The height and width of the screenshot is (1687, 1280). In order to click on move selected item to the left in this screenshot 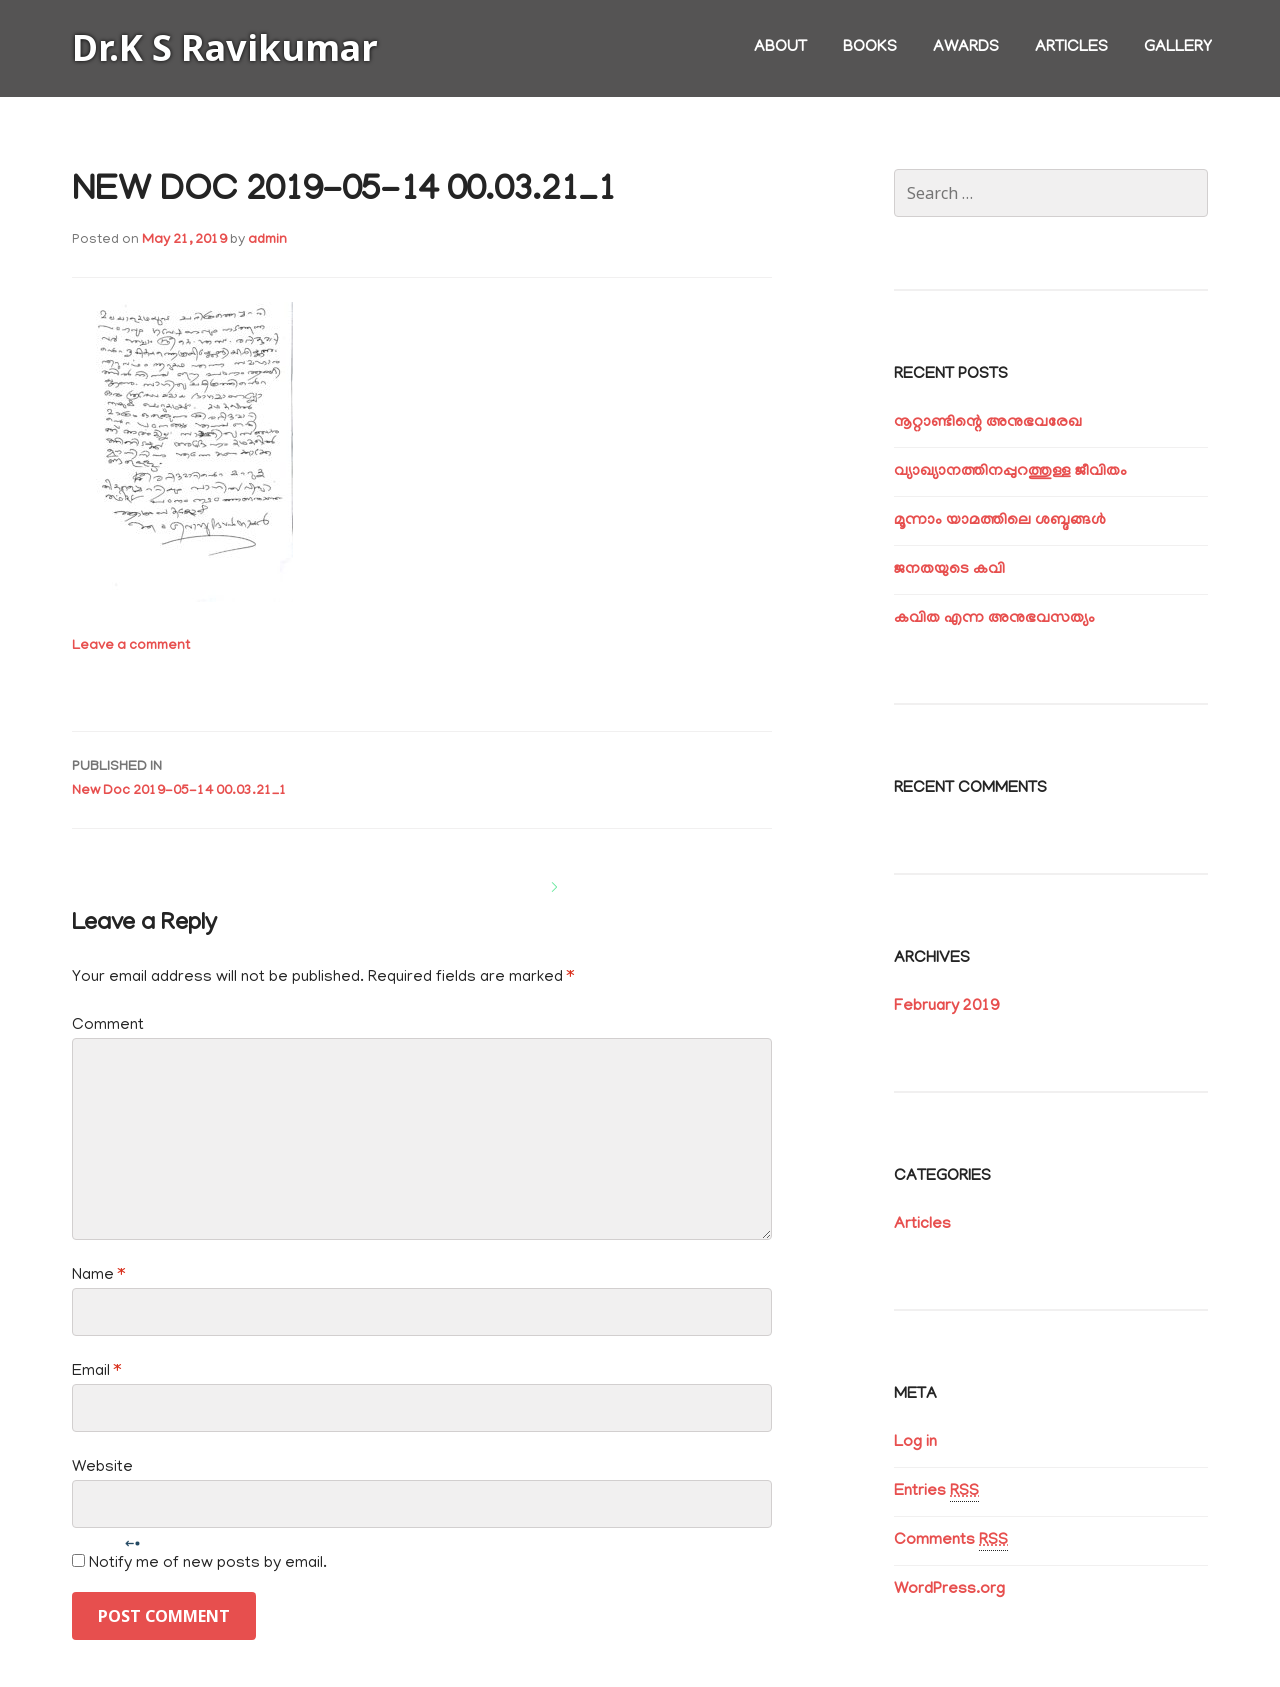, I will do `click(132, 1543)`.